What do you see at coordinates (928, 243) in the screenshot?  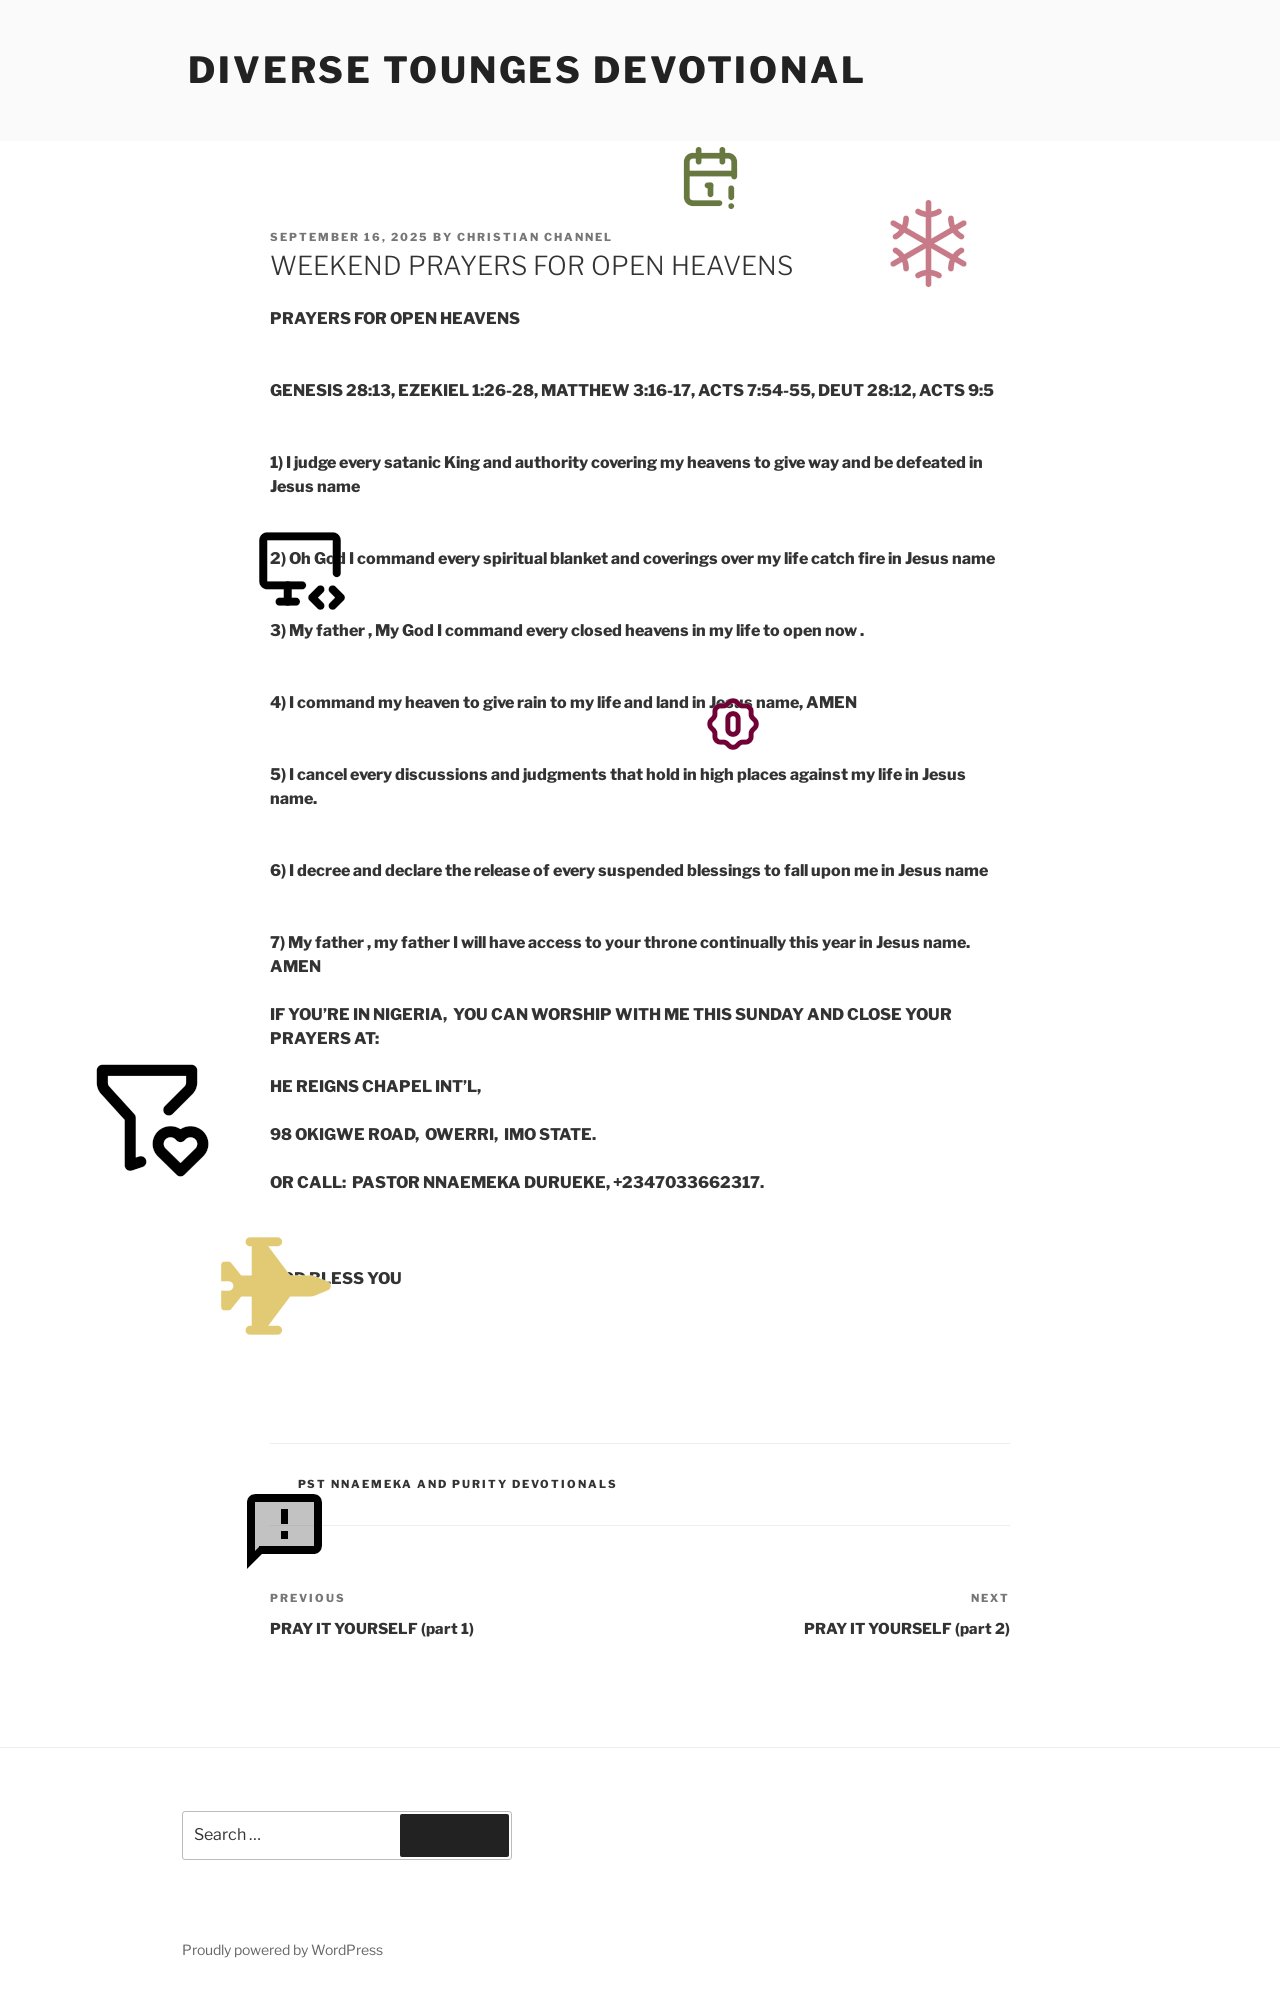 I see `indicates cold or winter weather conditions` at bounding box center [928, 243].